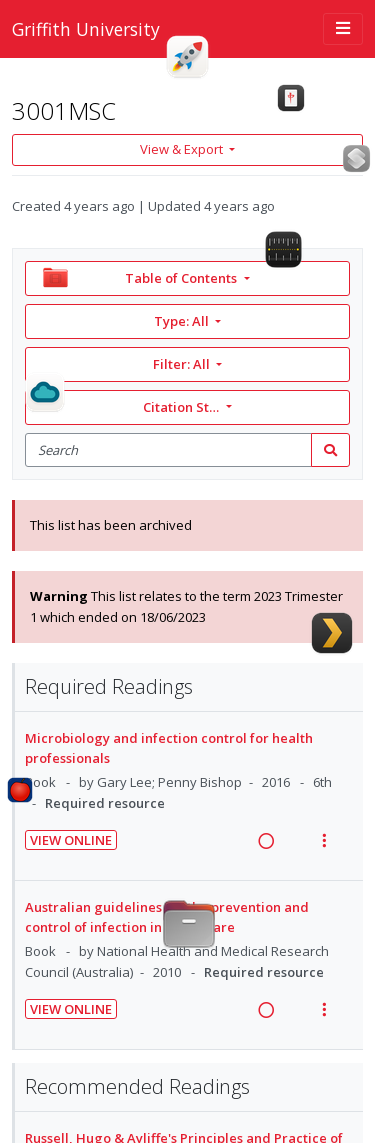 This screenshot has height=1143, width=375. I want to click on launch ibus typing booster input method, so click(187, 56).